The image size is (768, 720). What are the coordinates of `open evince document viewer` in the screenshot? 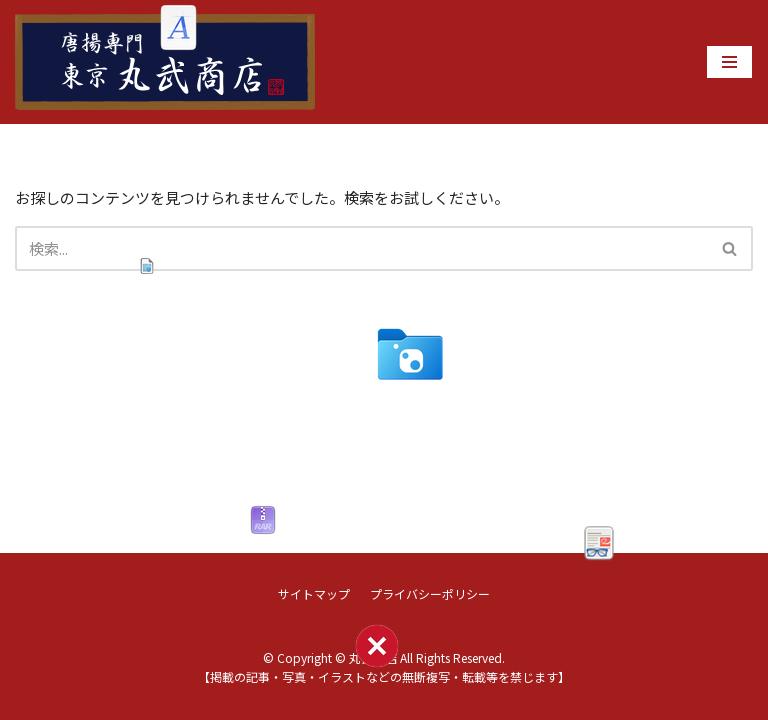 It's located at (599, 543).